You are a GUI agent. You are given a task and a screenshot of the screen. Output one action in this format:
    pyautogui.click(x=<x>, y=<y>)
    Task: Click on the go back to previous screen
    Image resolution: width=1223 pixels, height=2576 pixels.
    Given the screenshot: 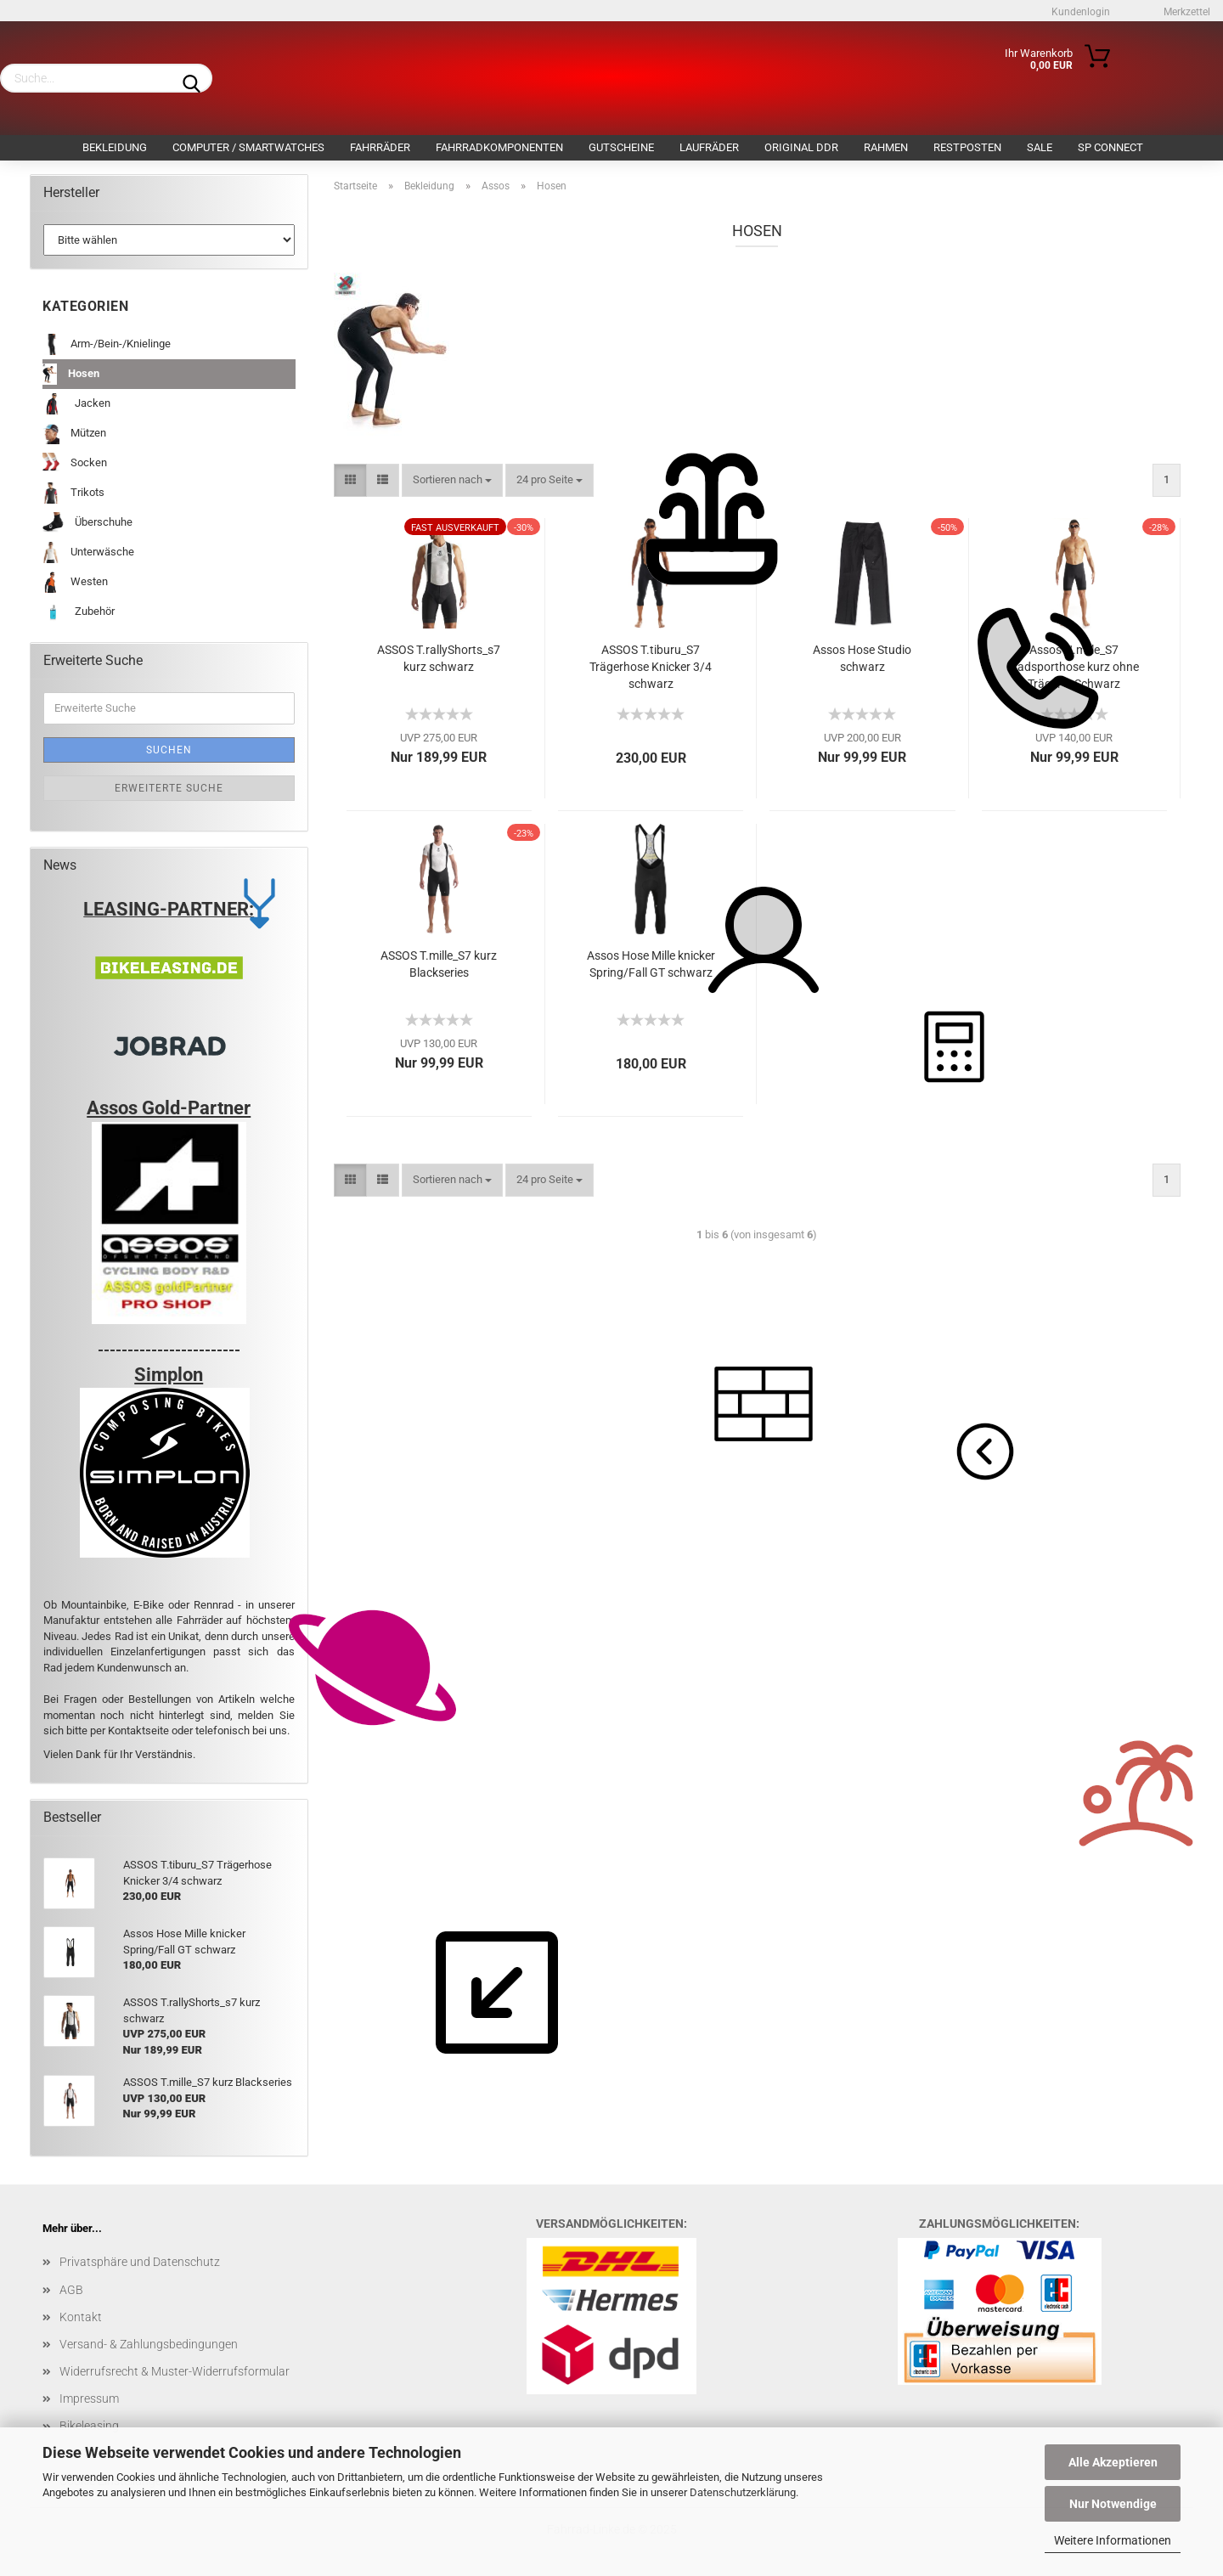 What is the action you would take?
    pyautogui.click(x=985, y=1451)
    